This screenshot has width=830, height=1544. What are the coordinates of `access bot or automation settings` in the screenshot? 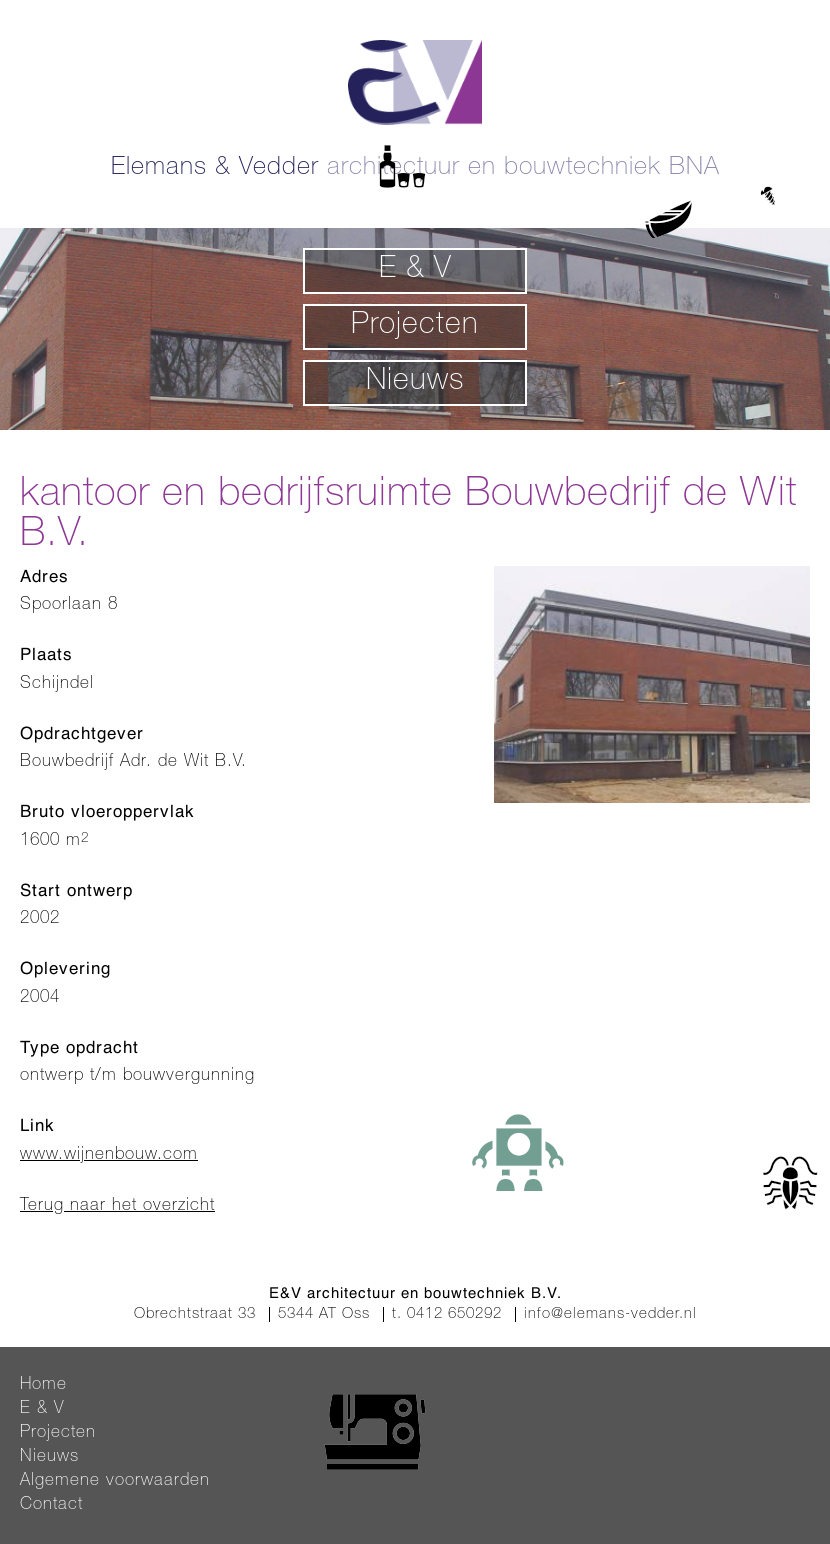 It's located at (517, 1152).